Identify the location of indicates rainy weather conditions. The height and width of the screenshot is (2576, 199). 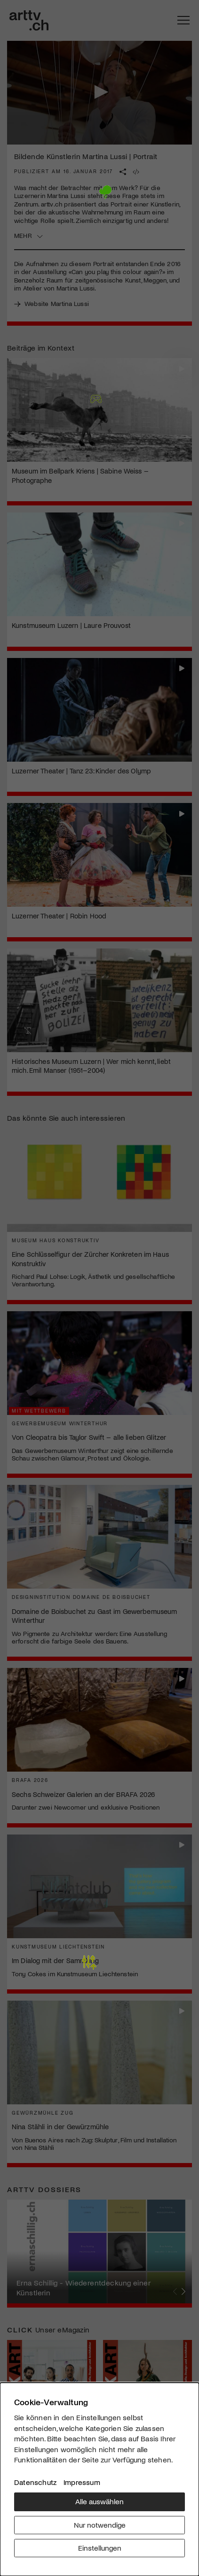
(105, 192).